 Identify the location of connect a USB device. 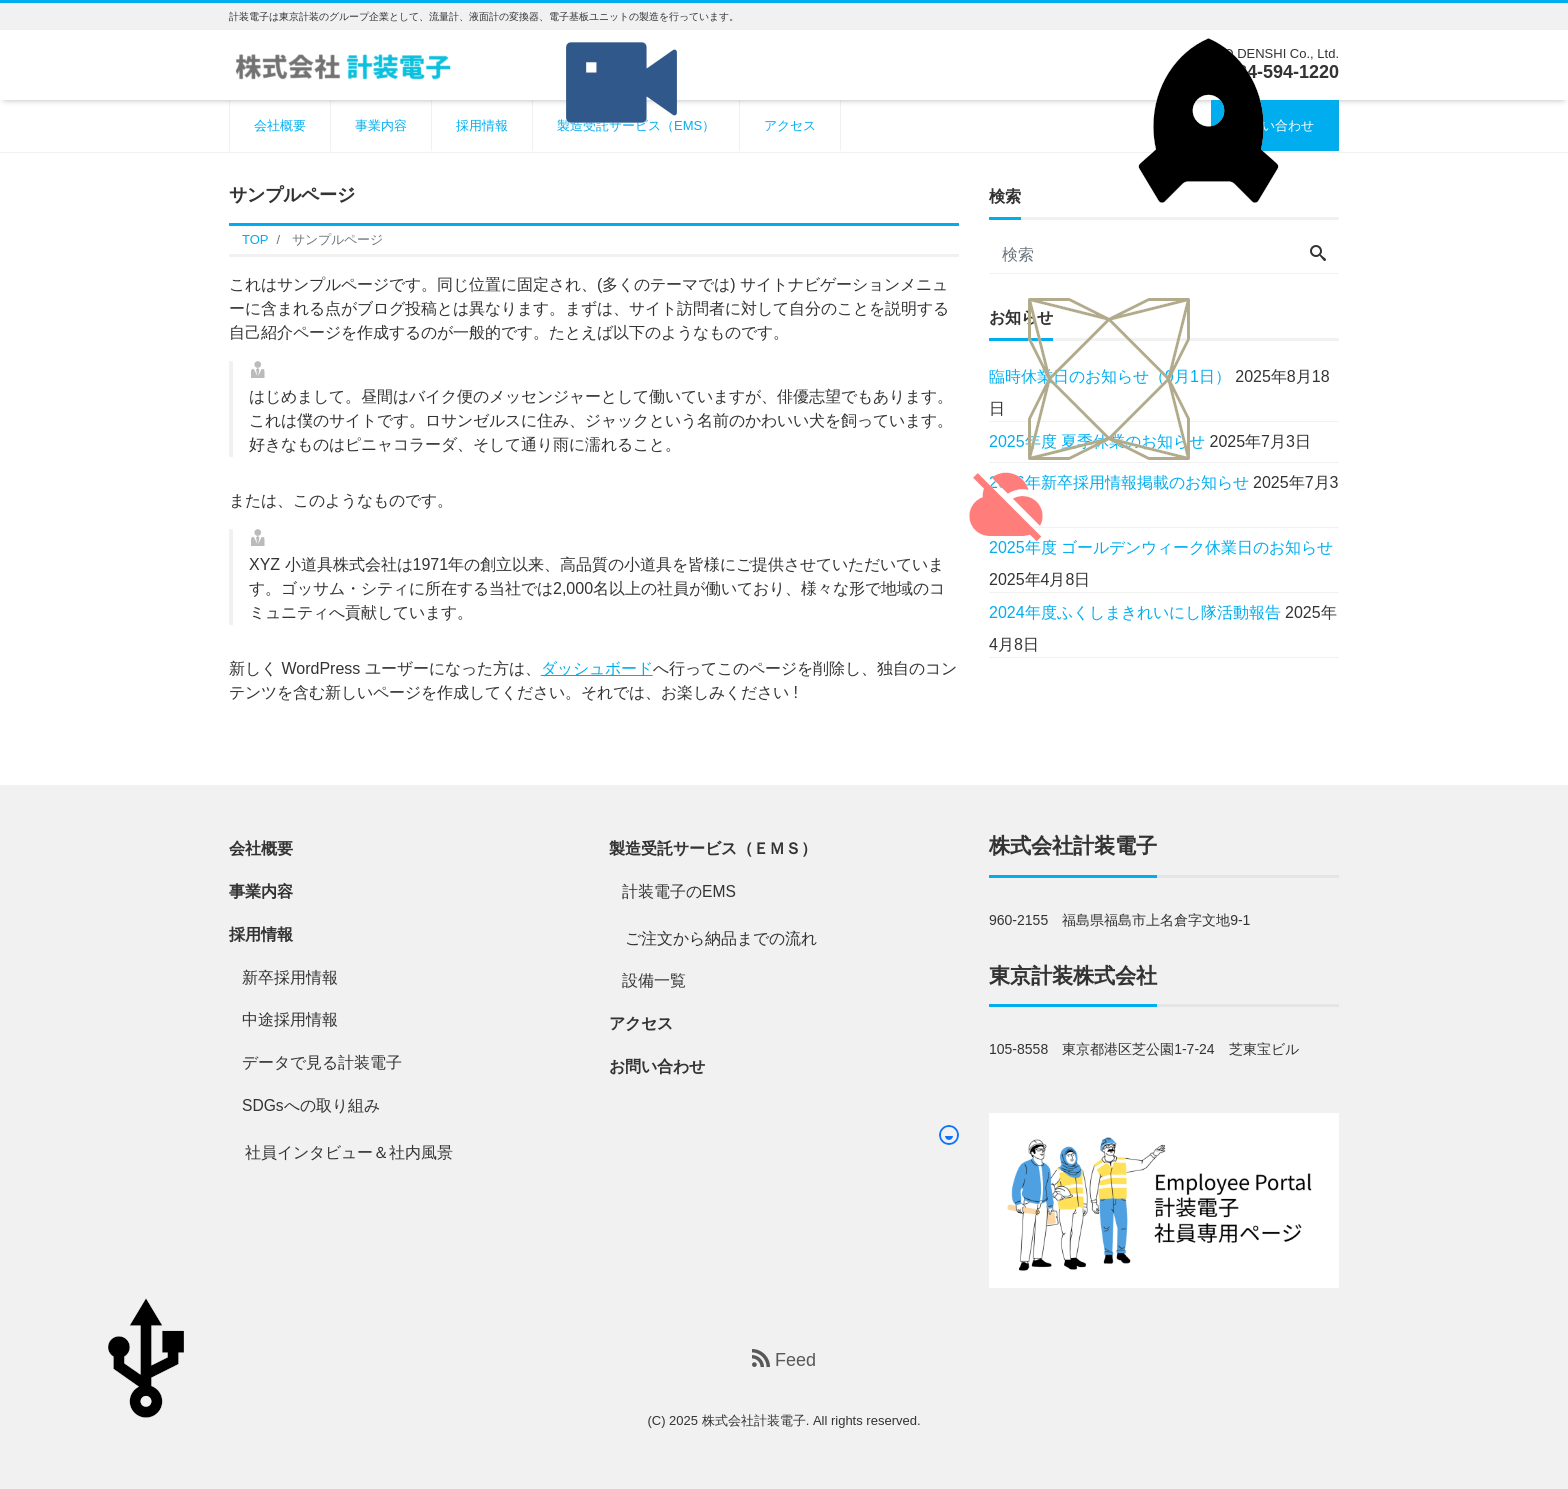
(146, 1358).